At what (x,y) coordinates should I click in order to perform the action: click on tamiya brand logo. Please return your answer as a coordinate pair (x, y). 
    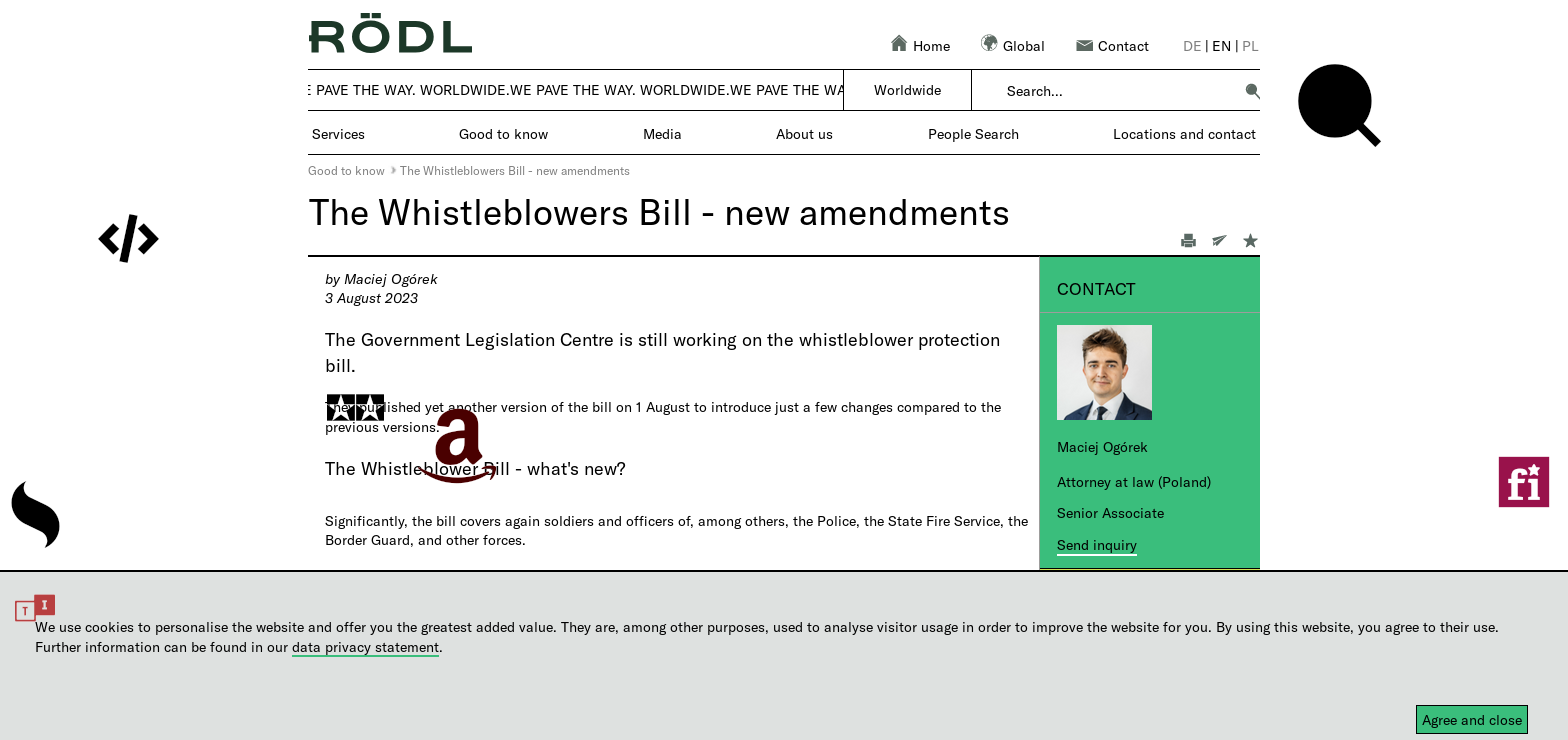
    Looking at the image, I should click on (355, 407).